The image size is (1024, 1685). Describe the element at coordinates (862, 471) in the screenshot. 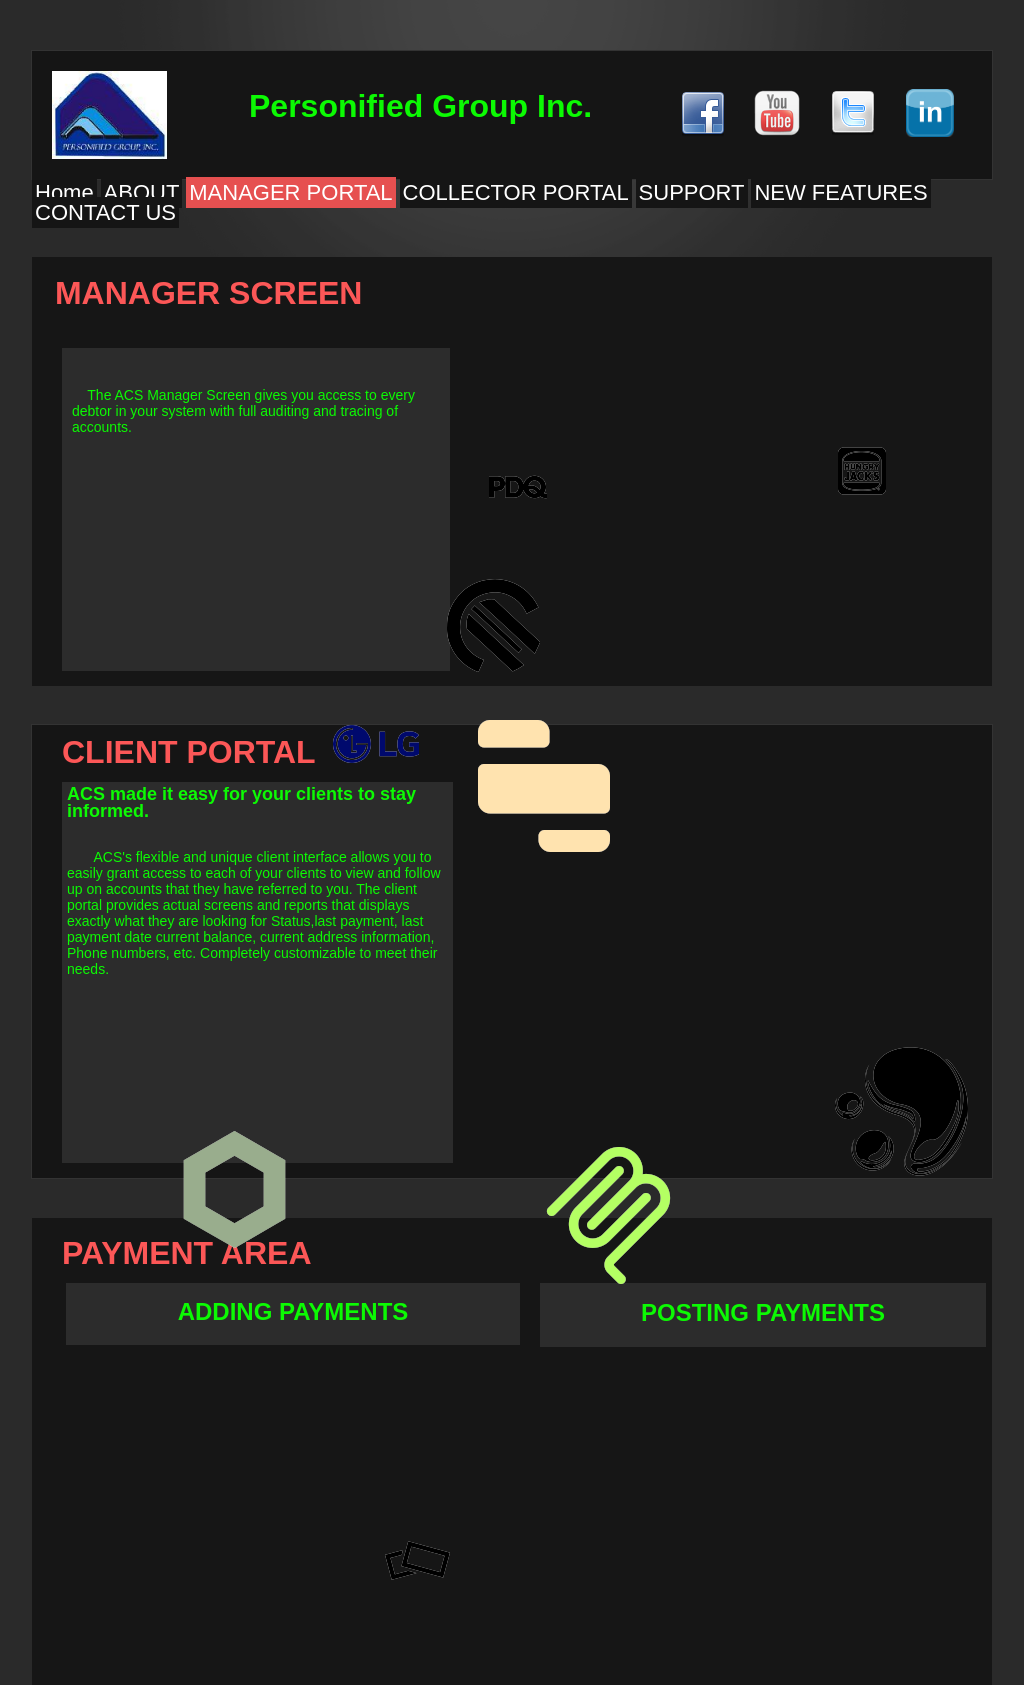

I see `open the Hungry Jack's app` at that location.